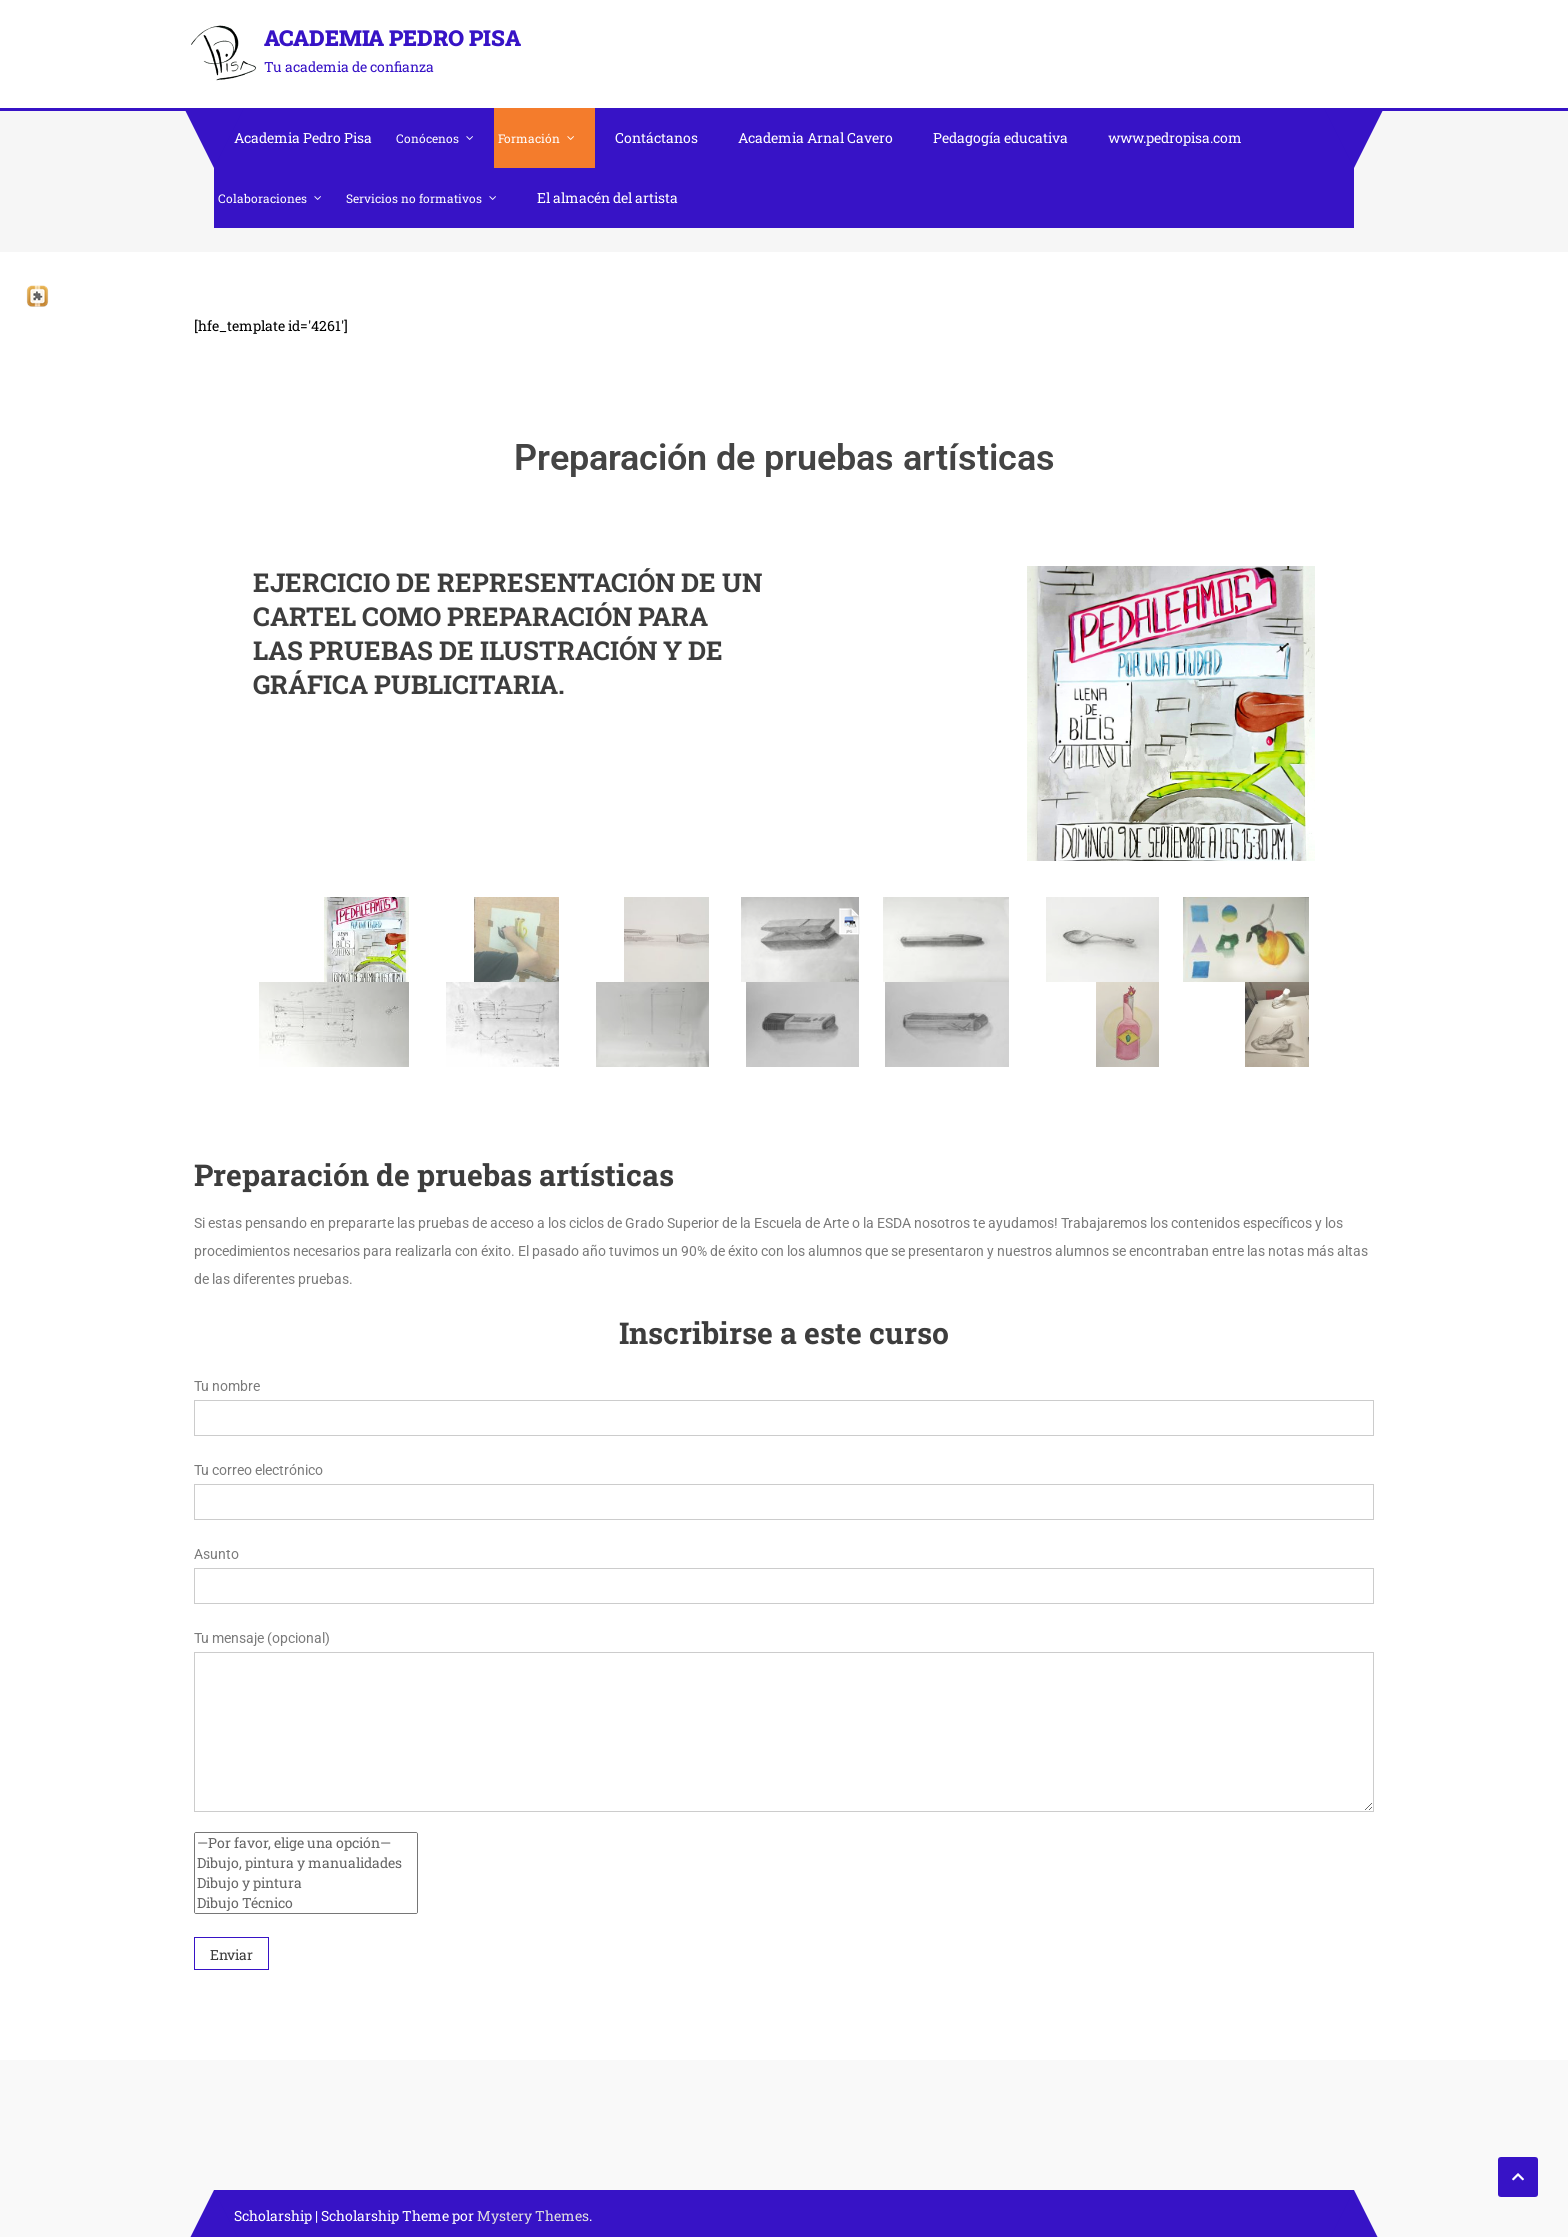 The image size is (1568, 2237). What do you see at coordinates (37, 296) in the screenshot?
I see `system add-on or plugin file` at bounding box center [37, 296].